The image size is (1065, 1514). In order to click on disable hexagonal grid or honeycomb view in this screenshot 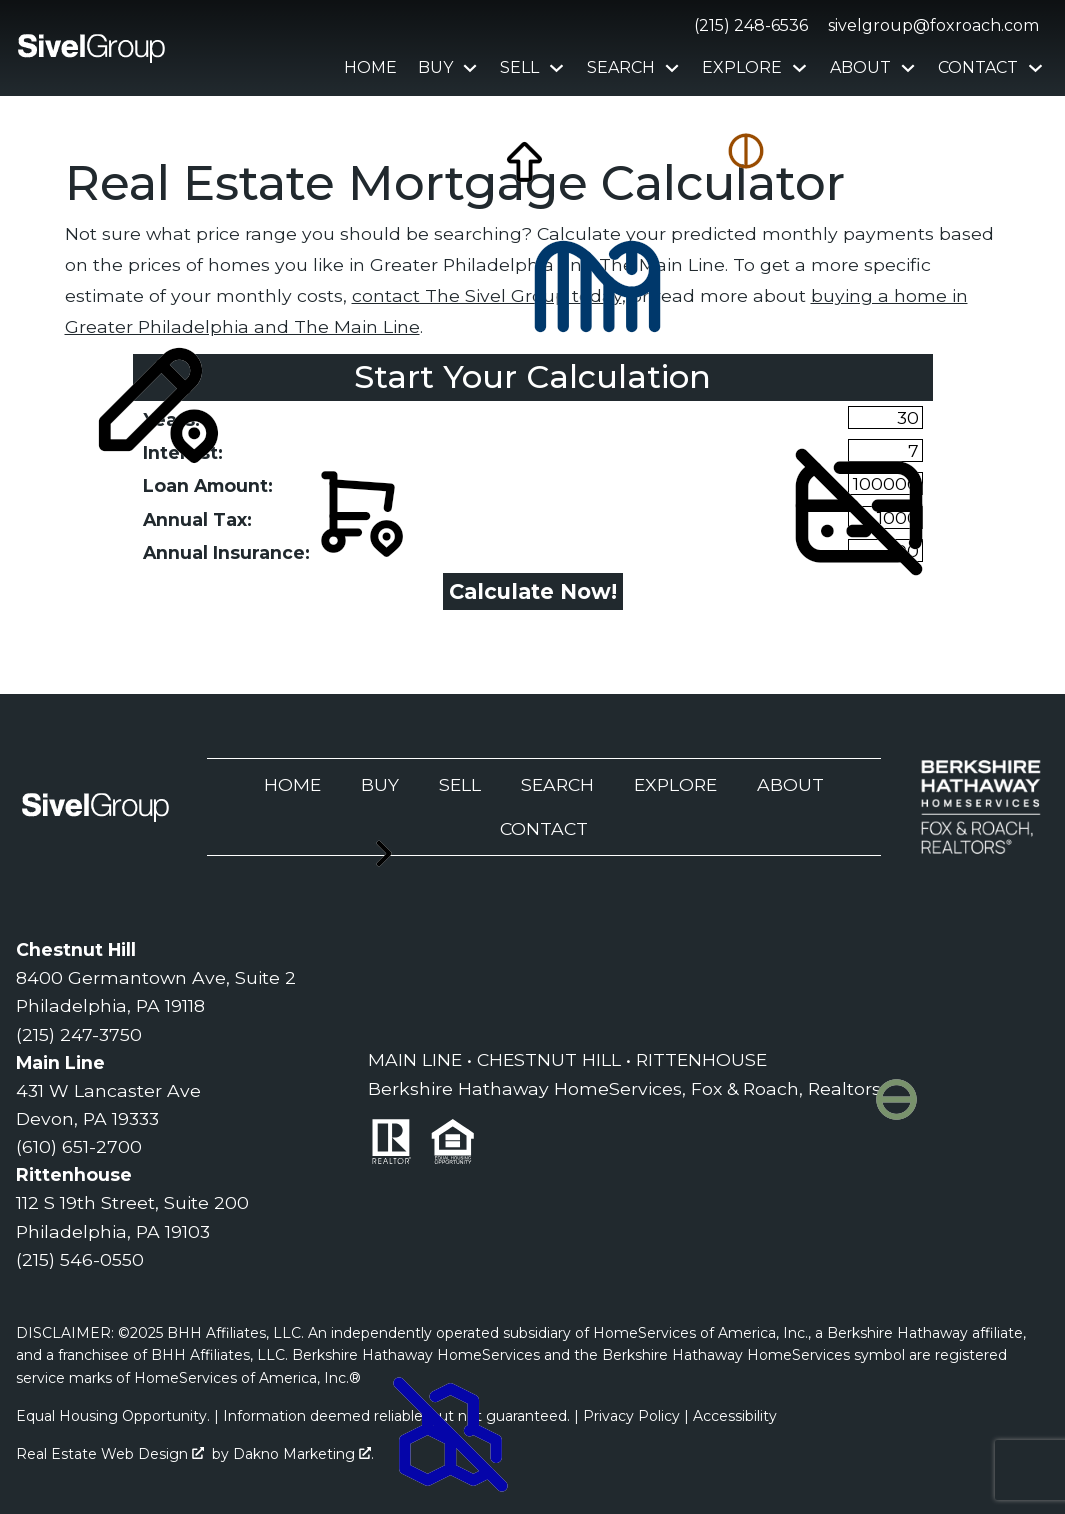, I will do `click(450, 1434)`.